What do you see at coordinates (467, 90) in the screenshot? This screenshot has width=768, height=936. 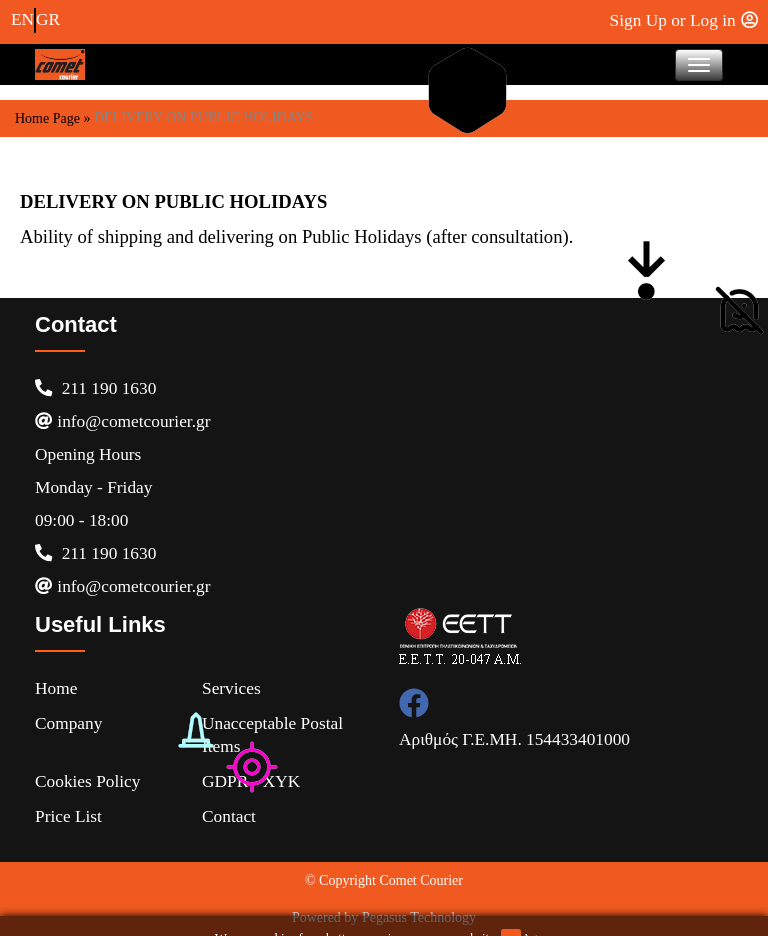 I see `indicates a selected or active state` at bounding box center [467, 90].